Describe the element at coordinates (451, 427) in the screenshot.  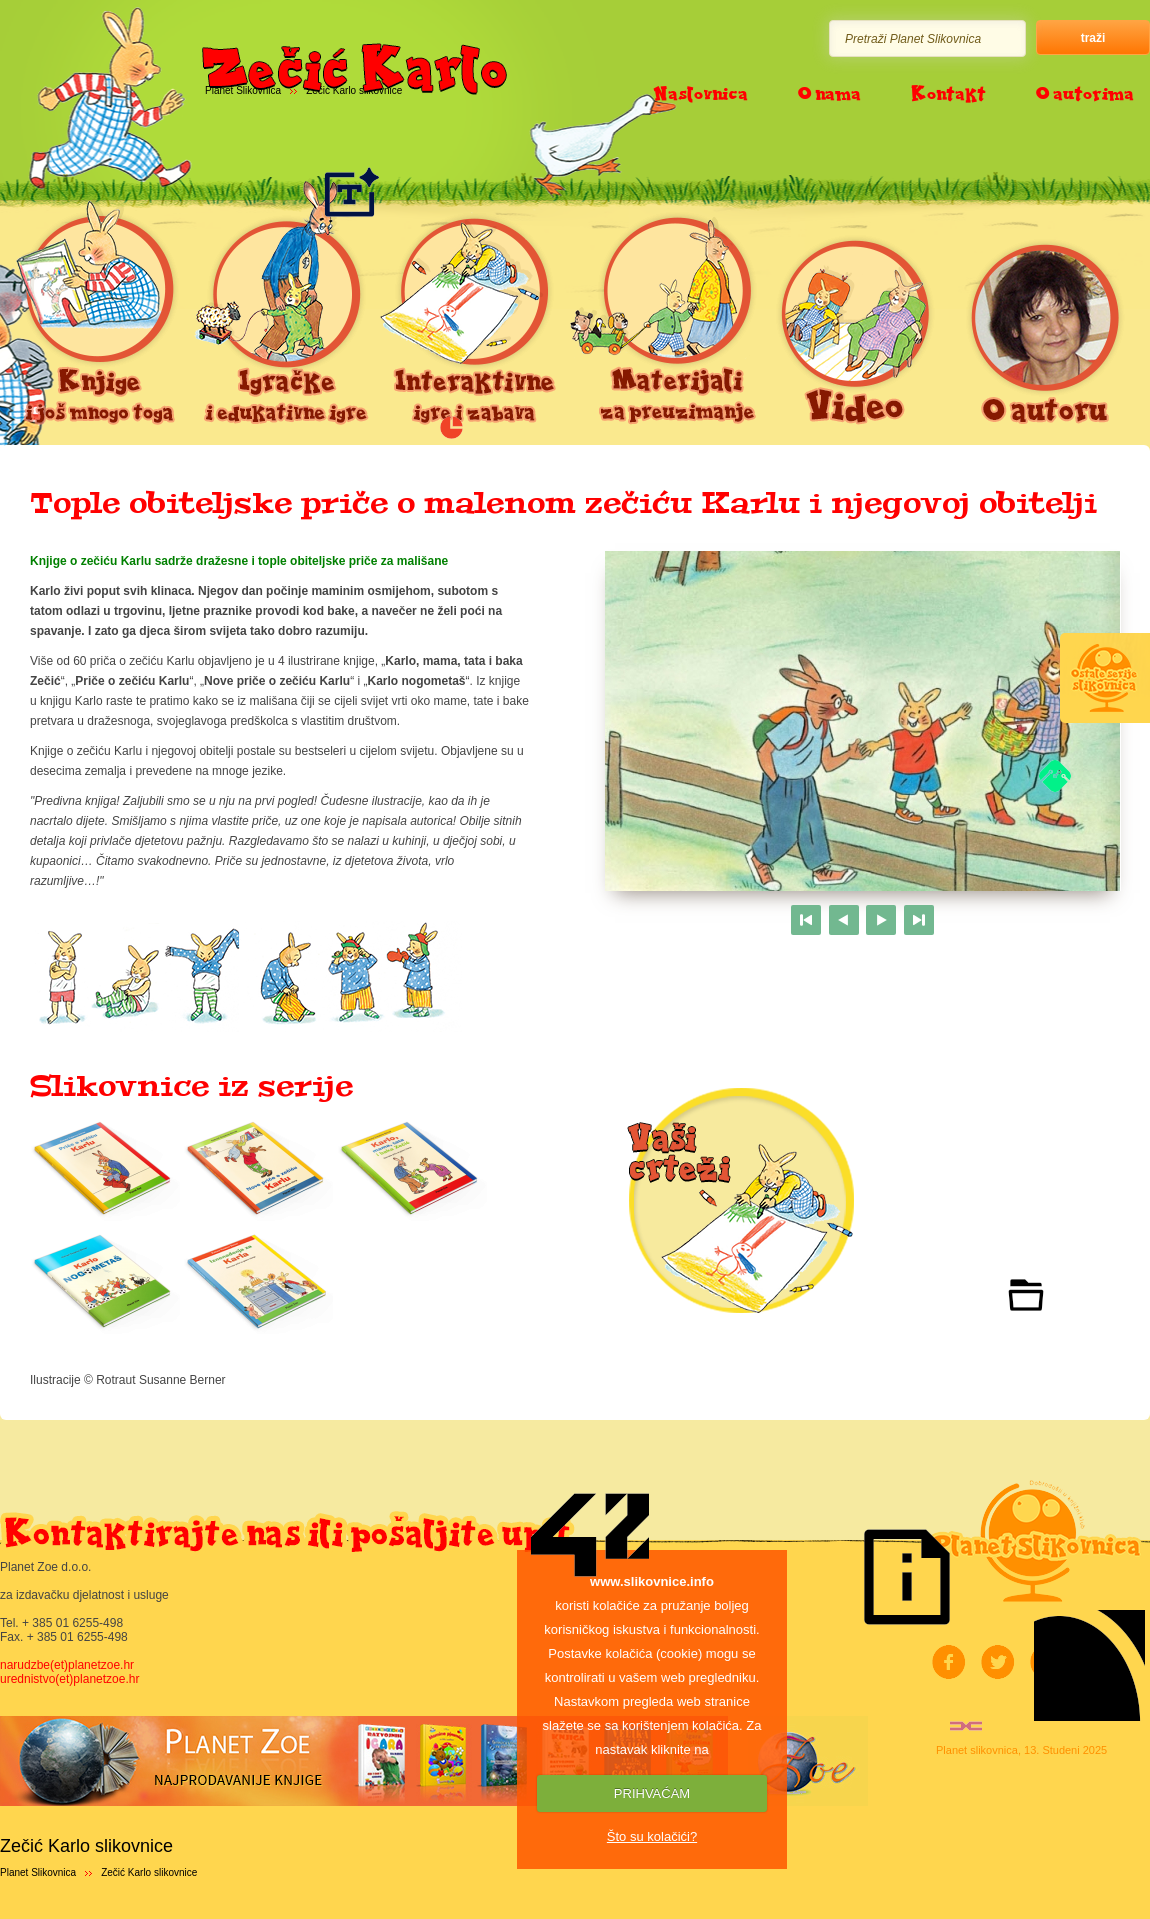
I see `view analytics or statistics breakdown` at that location.